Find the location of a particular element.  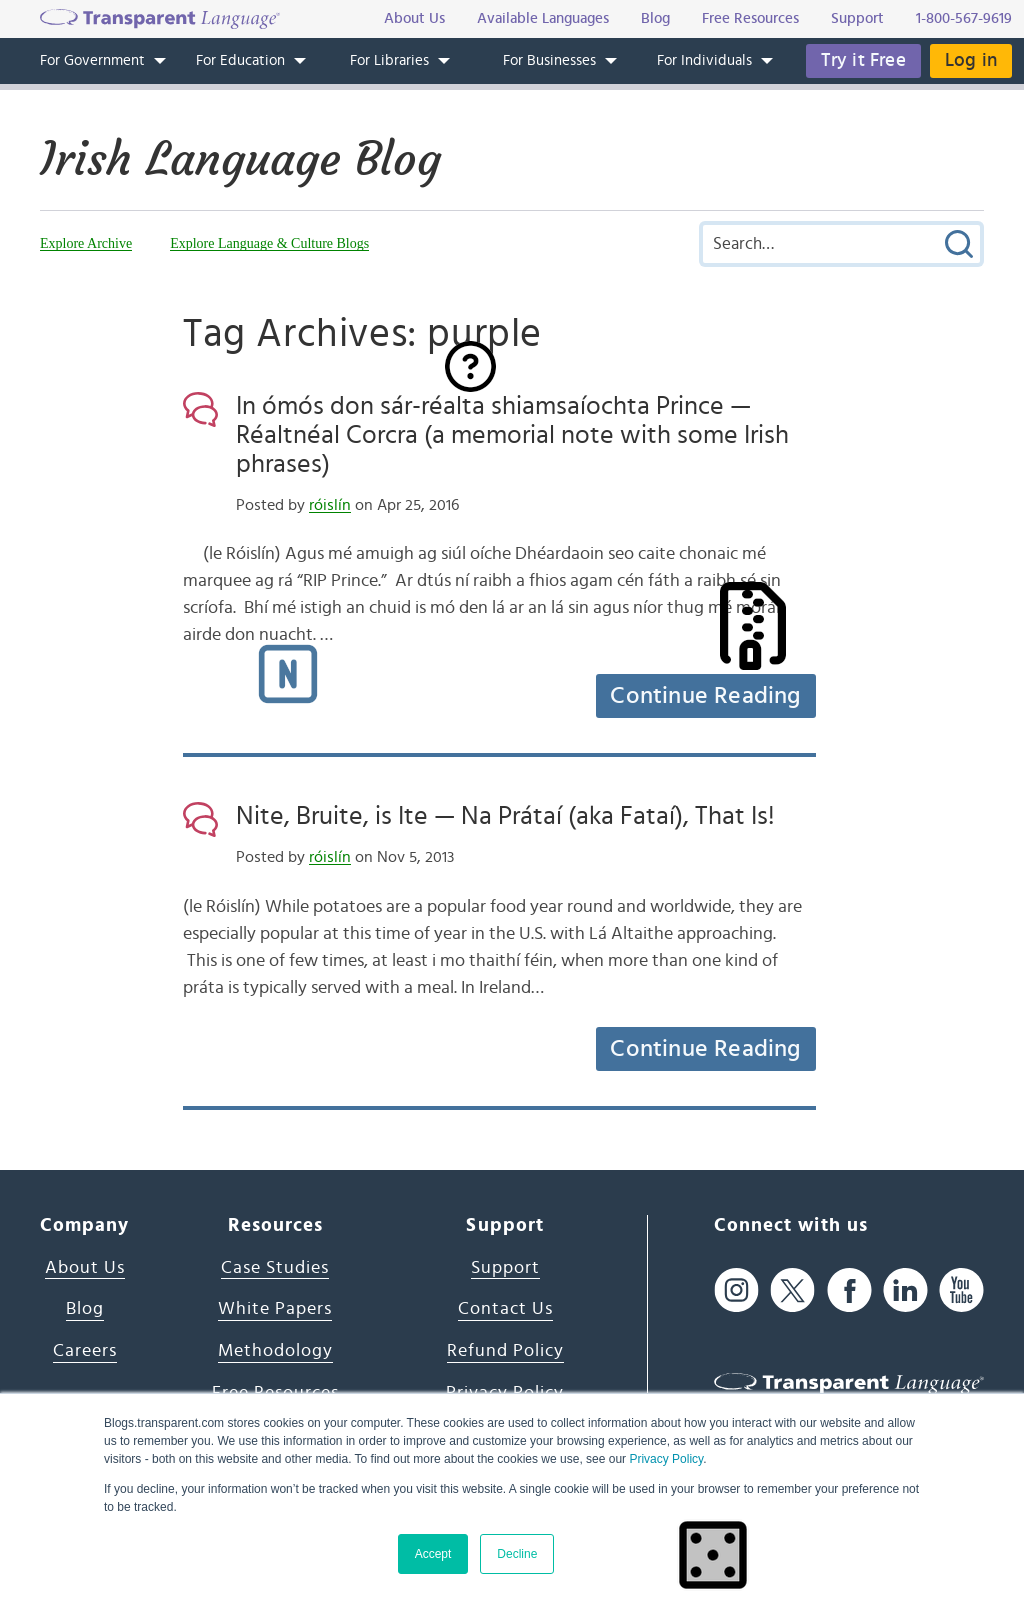

view or open a compressed zip file is located at coordinates (753, 626).